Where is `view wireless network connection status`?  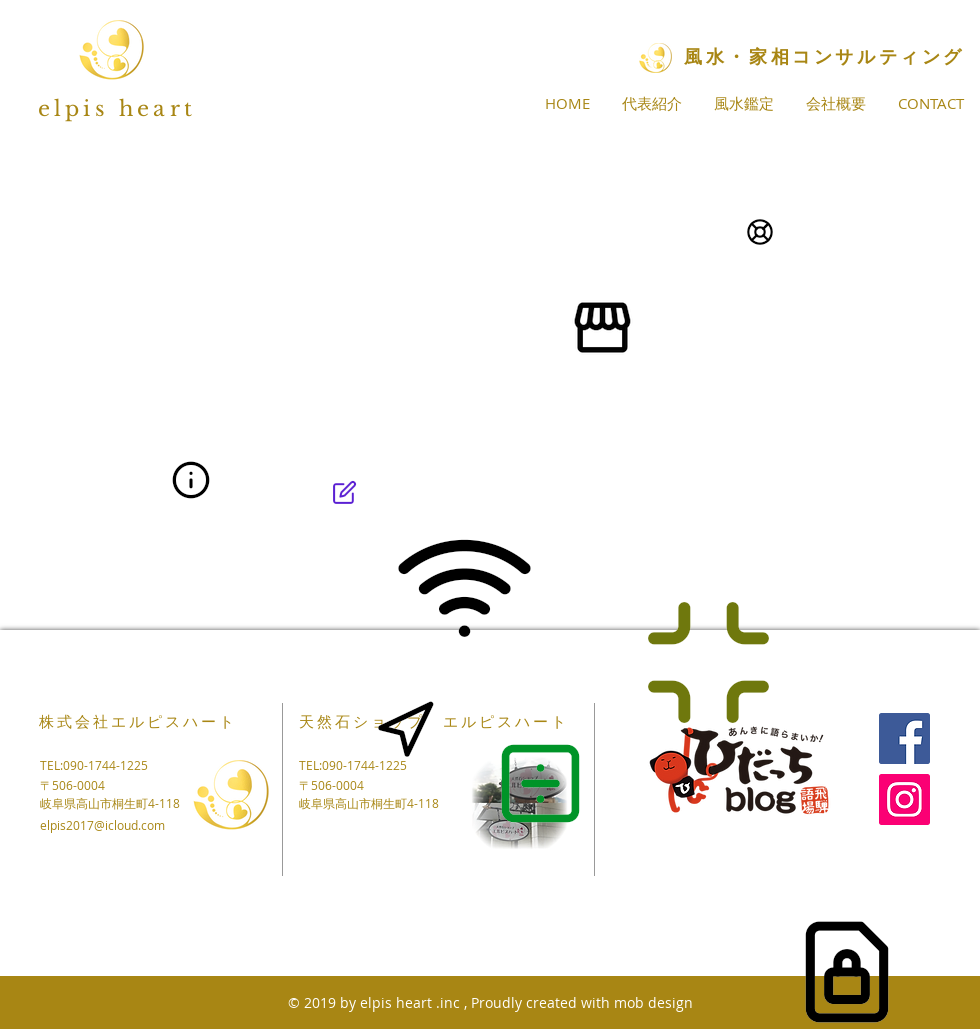 view wireless network connection status is located at coordinates (464, 585).